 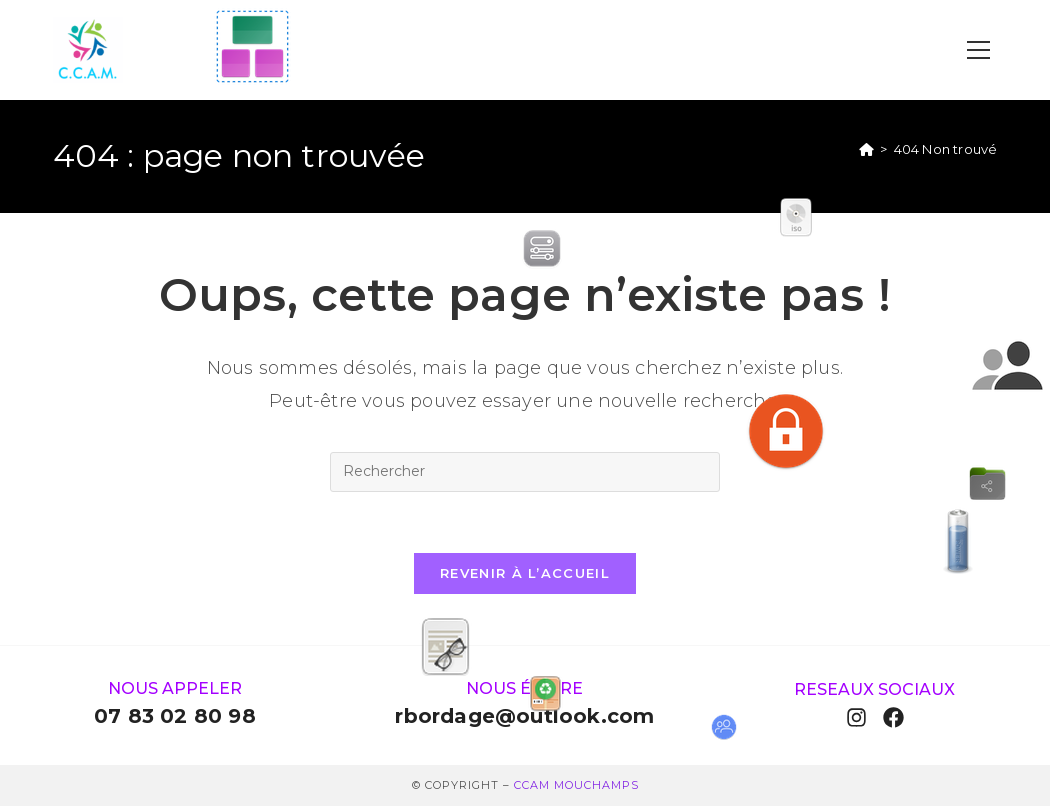 What do you see at coordinates (542, 249) in the screenshot?
I see `open interface design preferences` at bounding box center [542, 249].